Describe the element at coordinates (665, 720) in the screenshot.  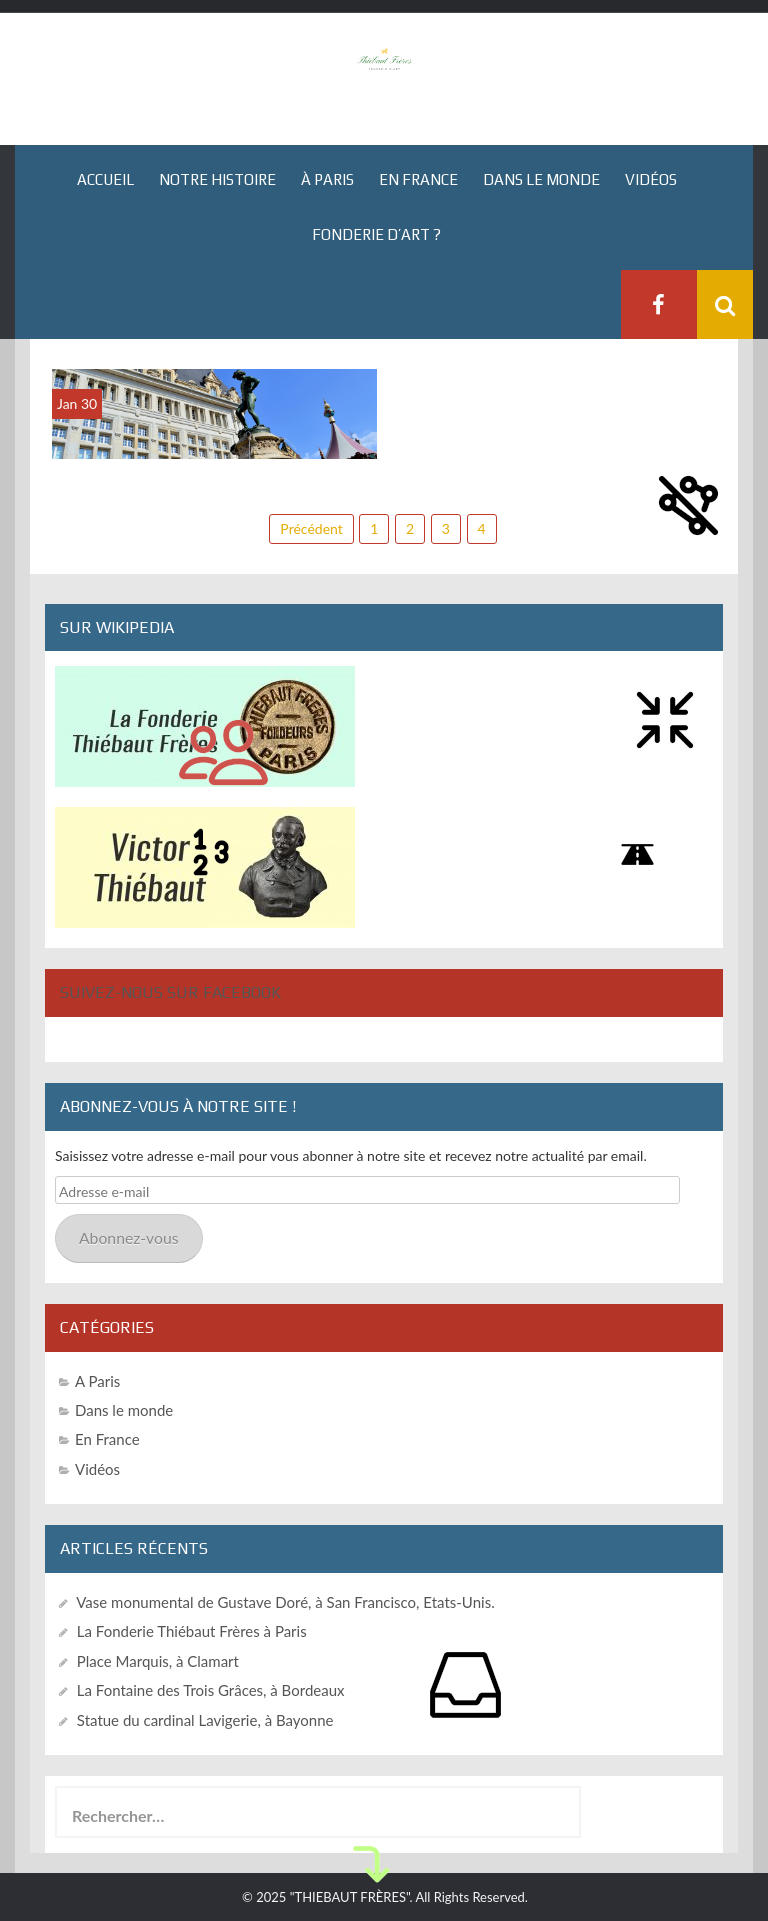
I see `exit fullscreen mode` at that location.